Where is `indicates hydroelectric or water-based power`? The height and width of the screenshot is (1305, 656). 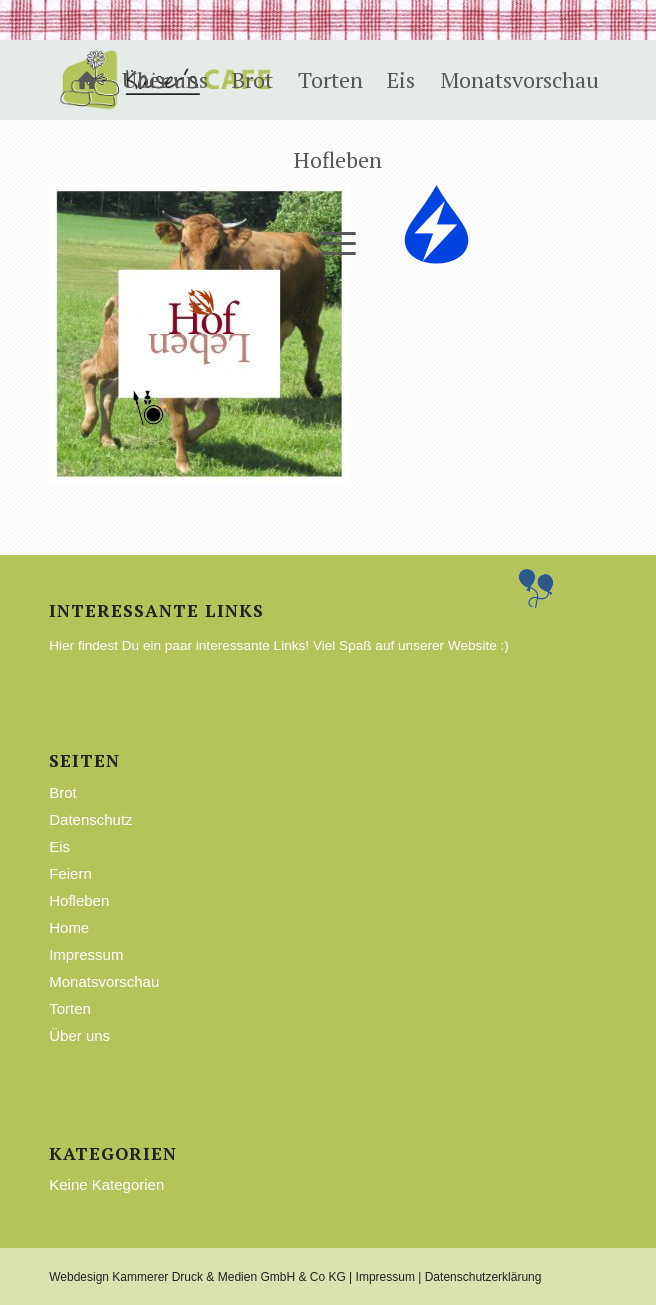 indicates hydroelectric or water-based power is located at coordinates (436, 223).